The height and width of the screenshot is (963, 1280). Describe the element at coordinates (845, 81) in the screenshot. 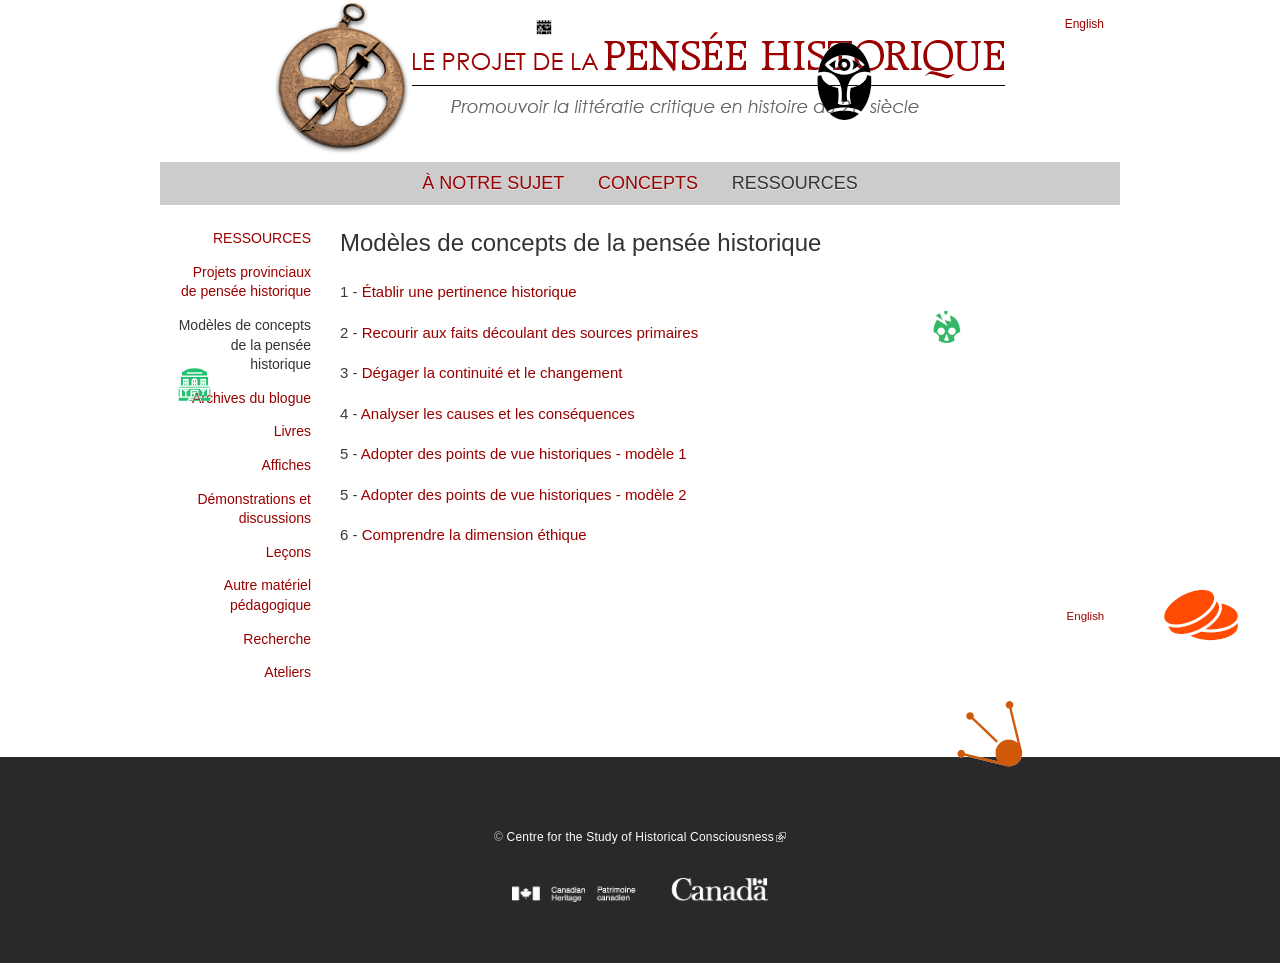

I see `activate mystical vision or special sight ability` at that location.